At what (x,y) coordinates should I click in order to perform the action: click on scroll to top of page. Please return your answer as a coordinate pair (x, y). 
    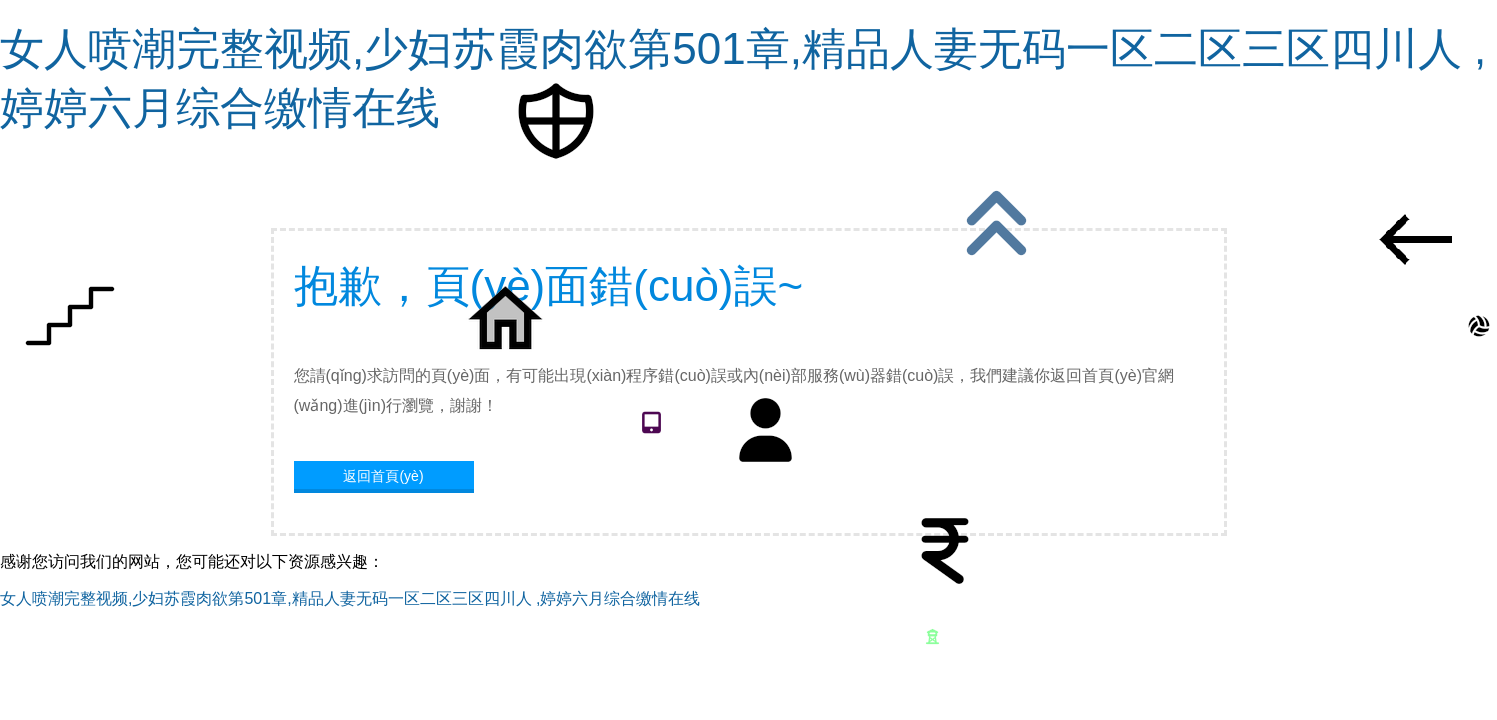
    Looking at the image, I should click on (996, 225).